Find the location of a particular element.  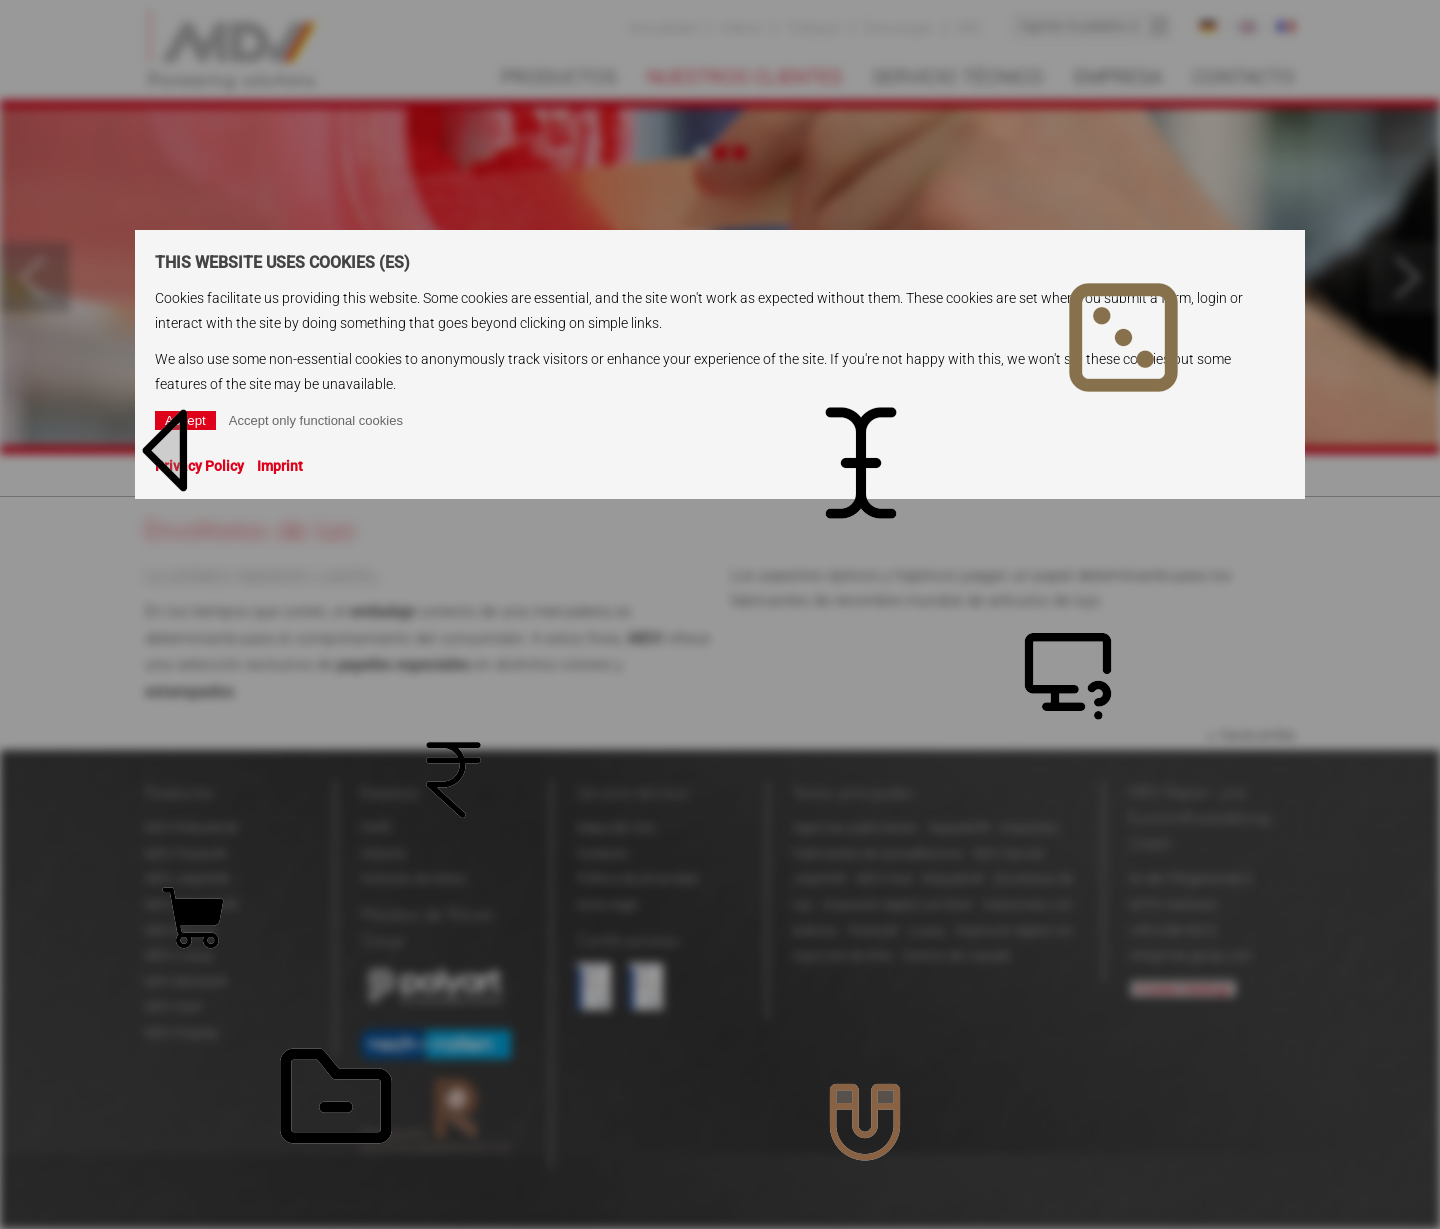

remove a folder is located at coordinates (336, 1096).